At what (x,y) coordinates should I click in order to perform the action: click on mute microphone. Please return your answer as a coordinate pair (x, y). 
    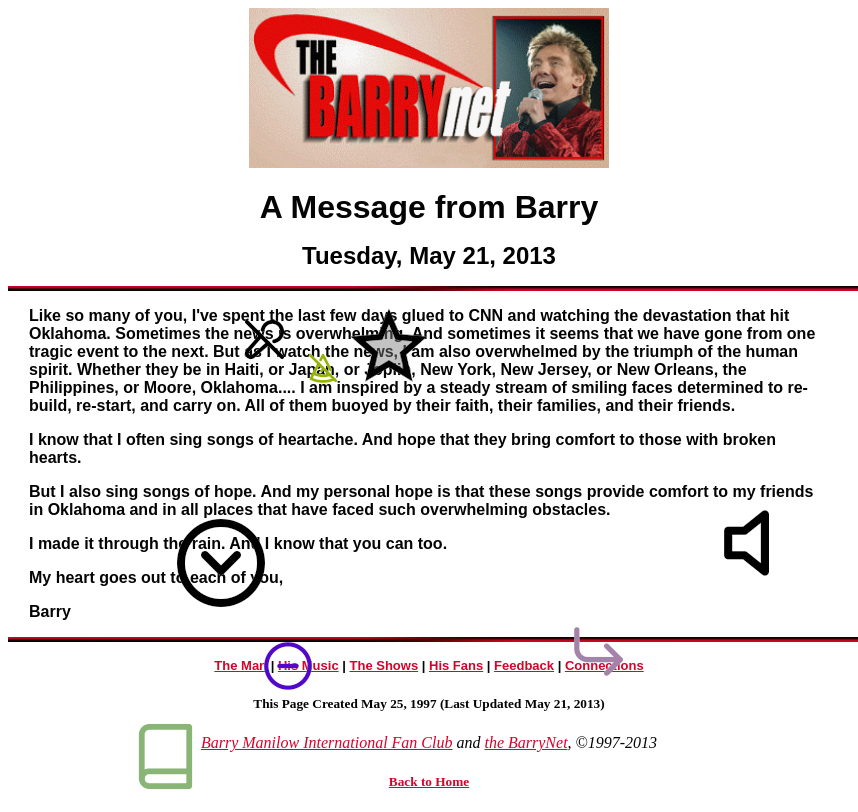
    Looking at the image, I should click on (264, 339).